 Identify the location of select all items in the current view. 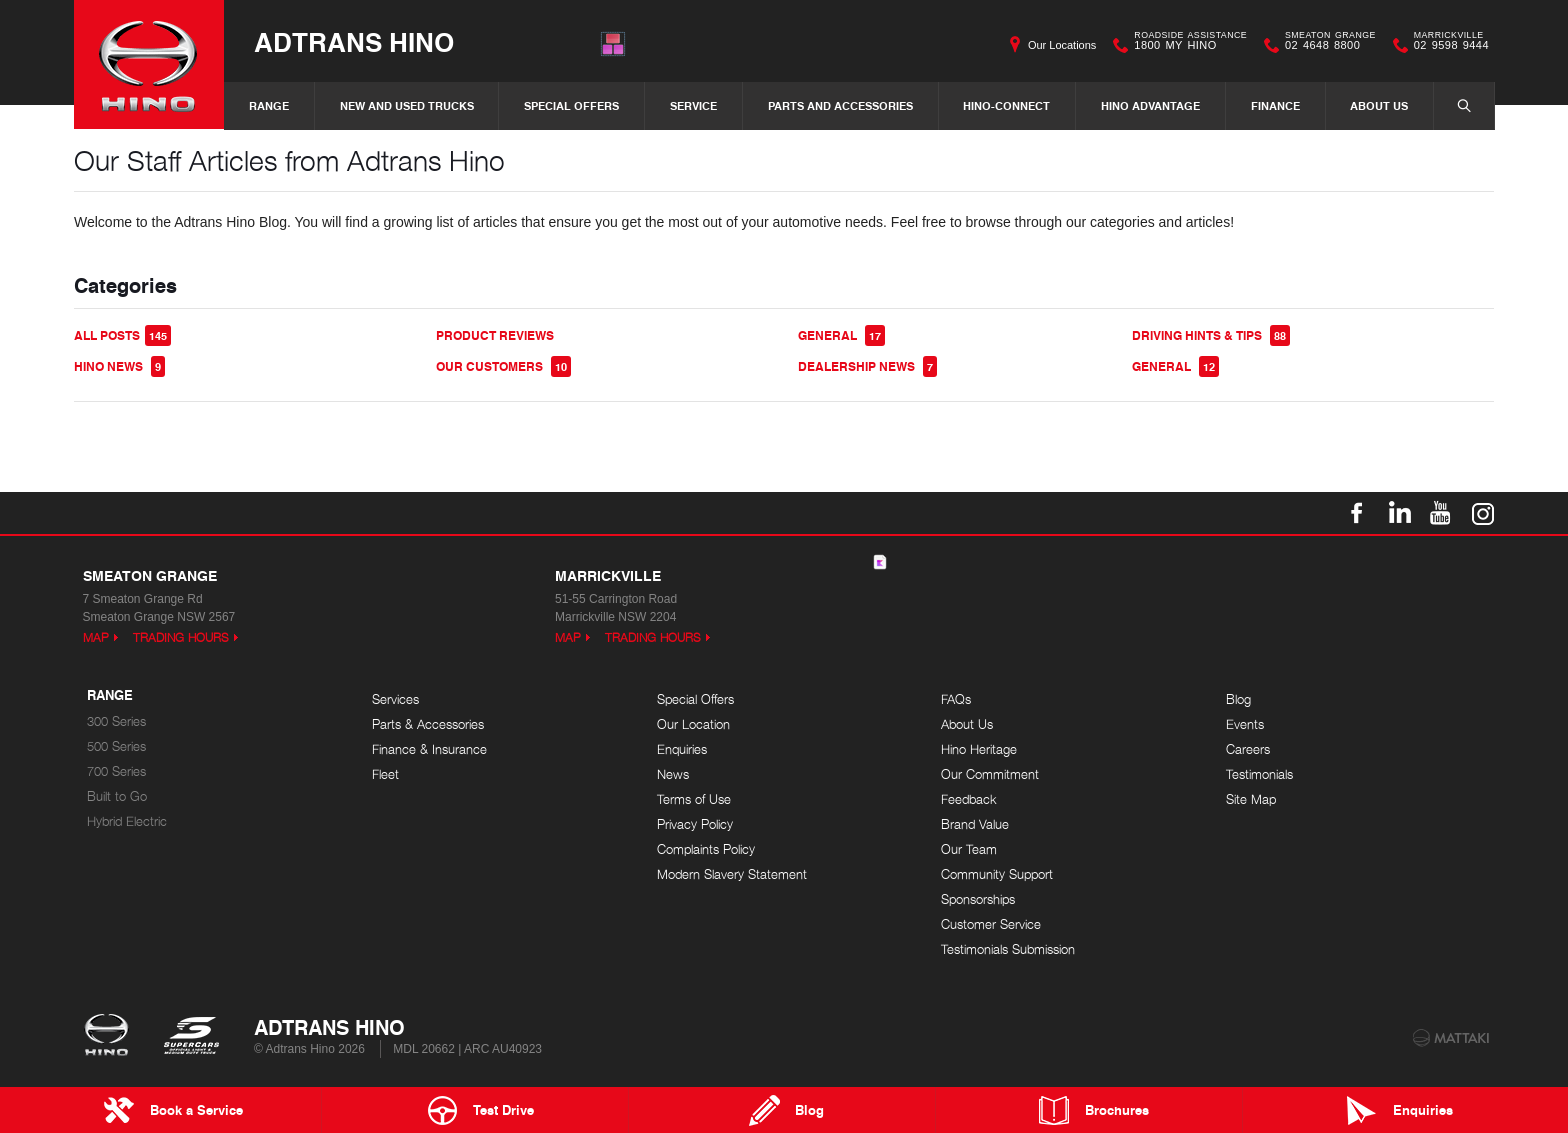
(613, 44).